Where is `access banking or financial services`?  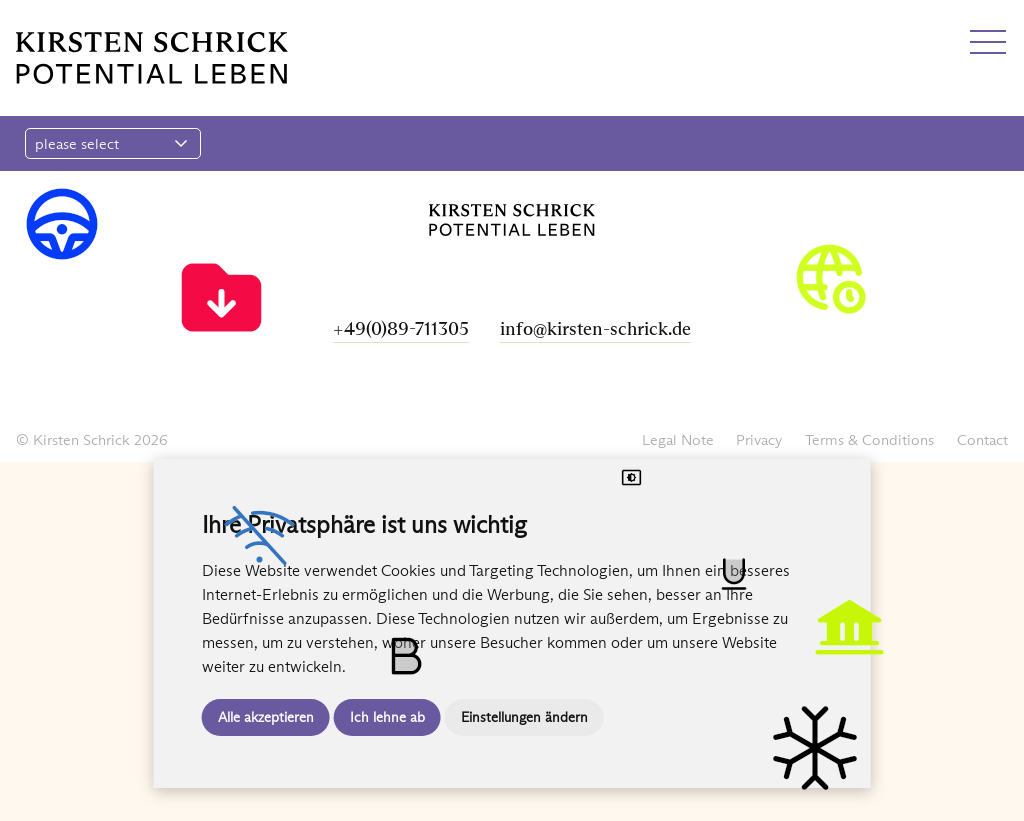
access banking or financial services is located at coordinates (849, 629).